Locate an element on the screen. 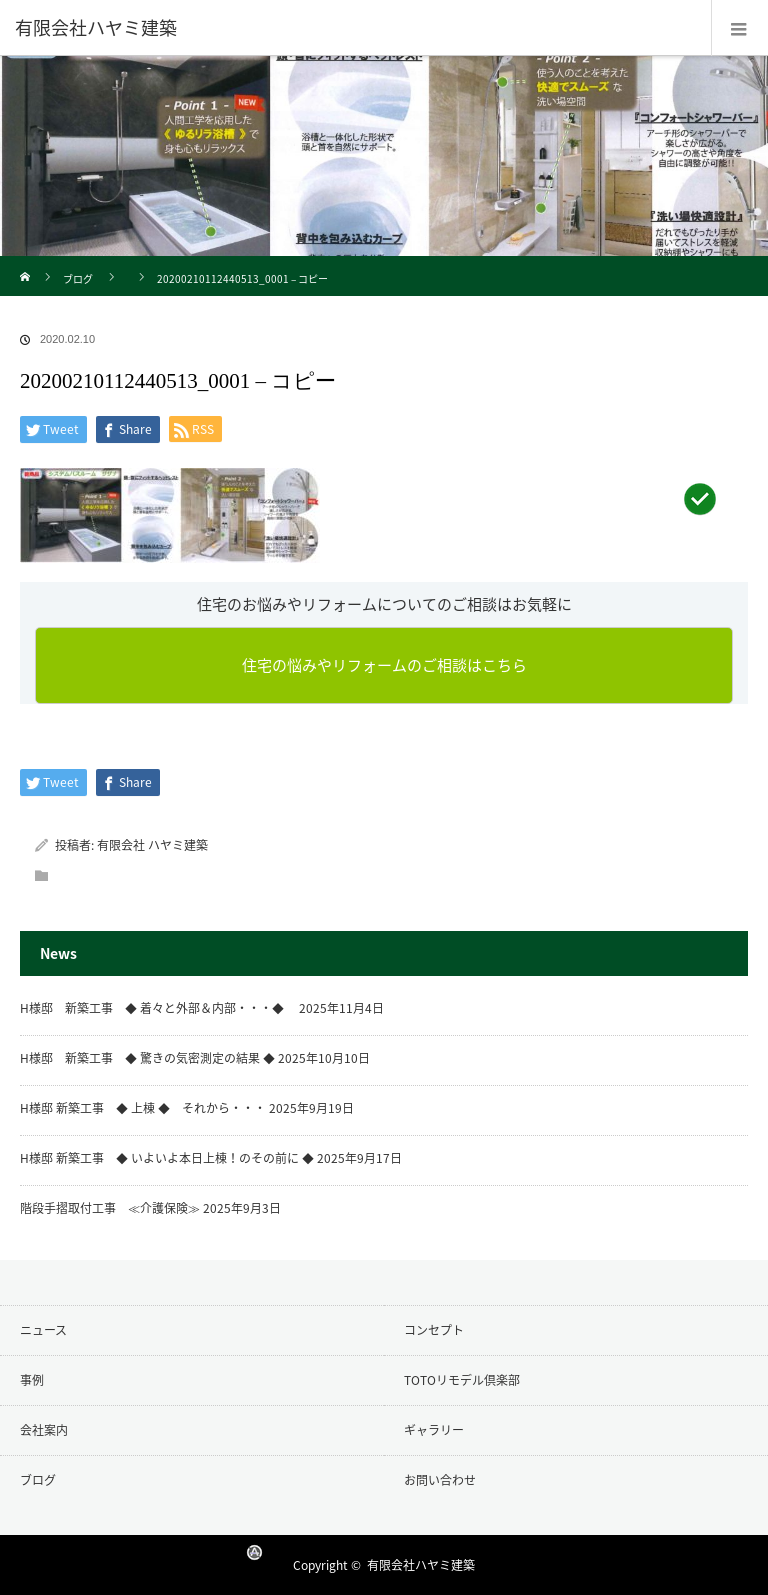 This screenshot has height=1595, width=768. open software updater to check for system updates is located at coordinates (254, 1552).